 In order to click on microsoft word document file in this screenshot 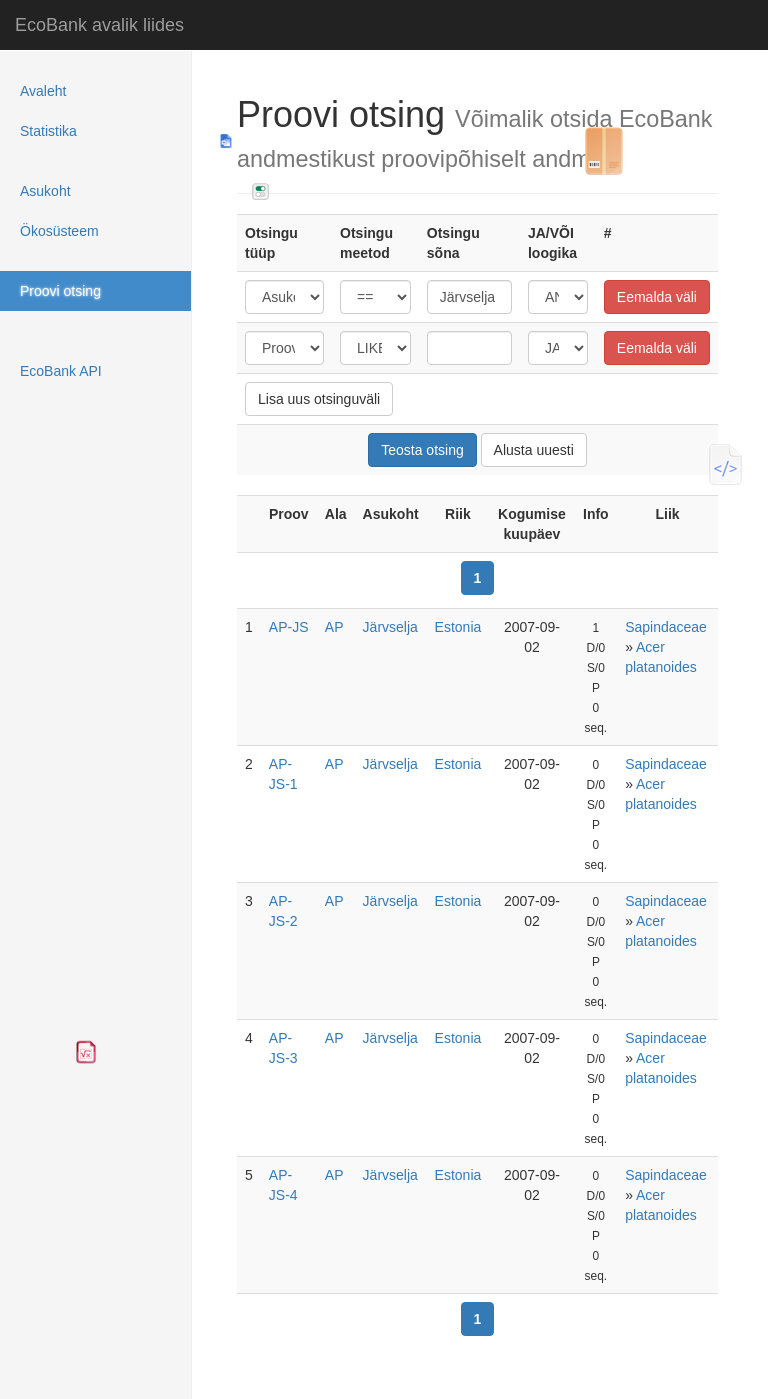, I will do `click(226, 141)`.